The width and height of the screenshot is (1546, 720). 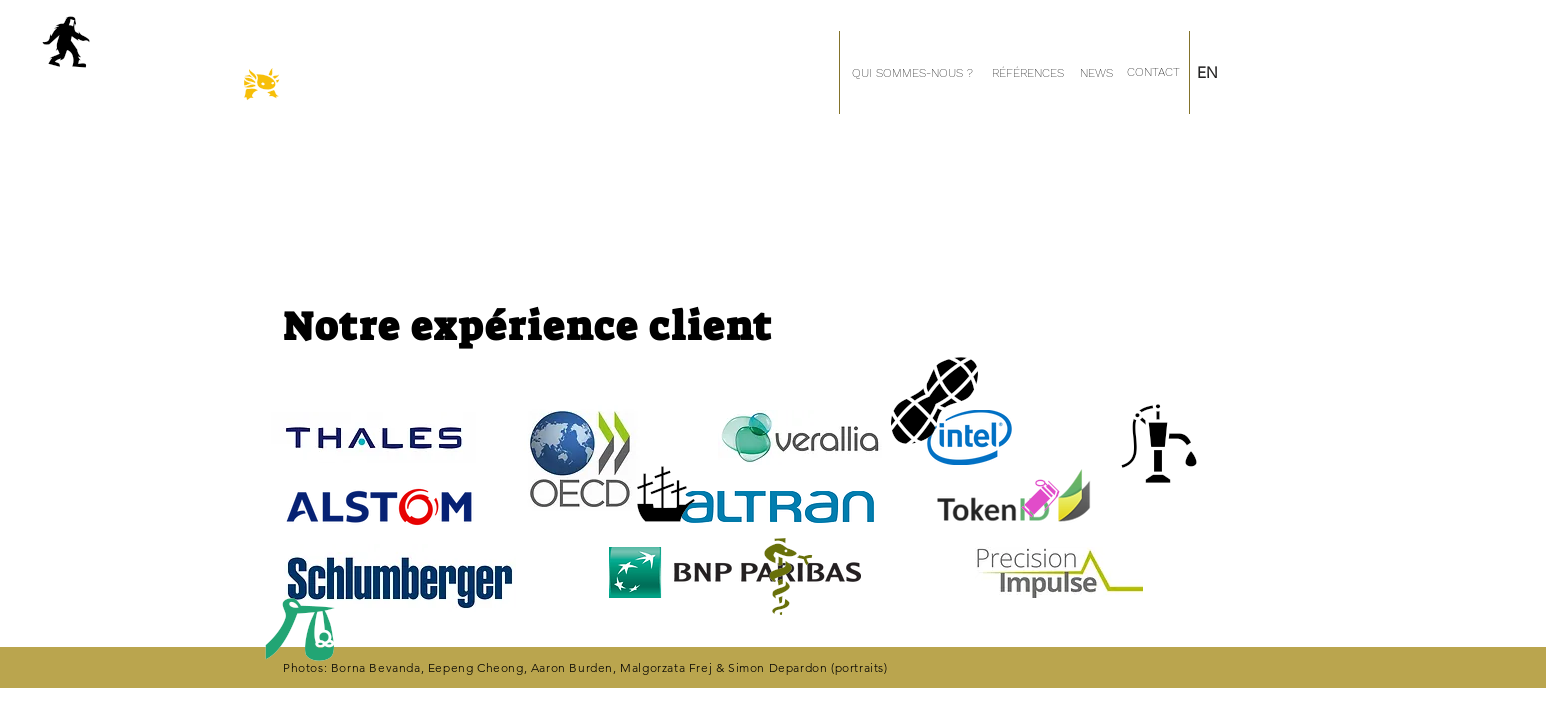 I want to click on equip stun grenade weapon, so click(x=1040, y=498).